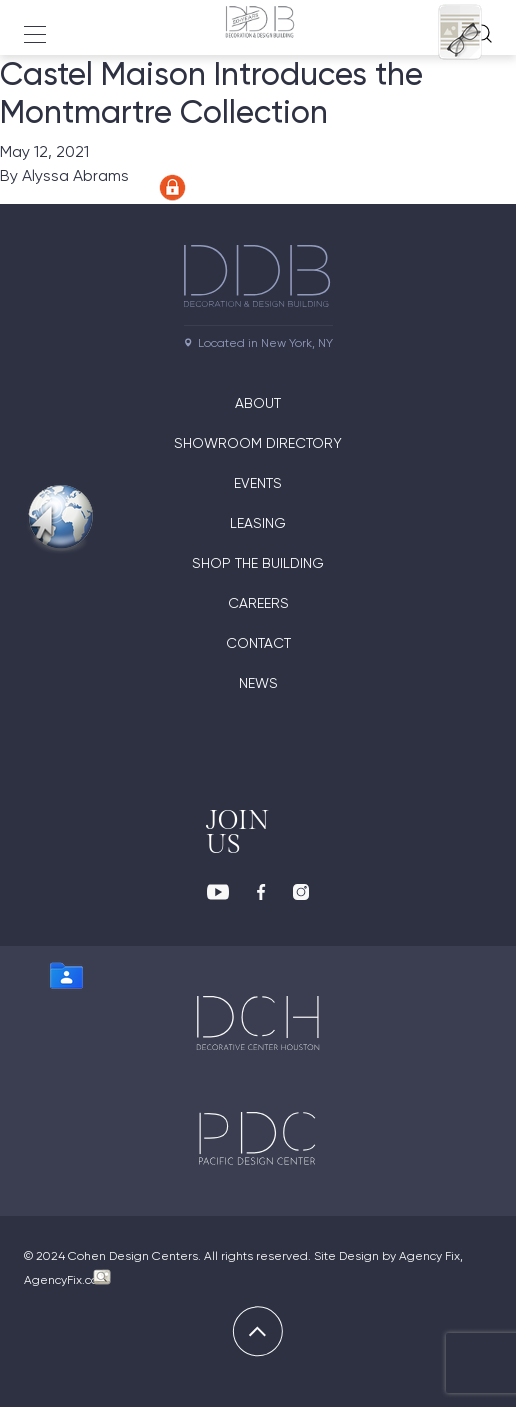 The height and width of the screenshot is (1407, 516). Describe the element at coordinates (66, 976) in the screenshot. I see `open google contacts folder` at that location.